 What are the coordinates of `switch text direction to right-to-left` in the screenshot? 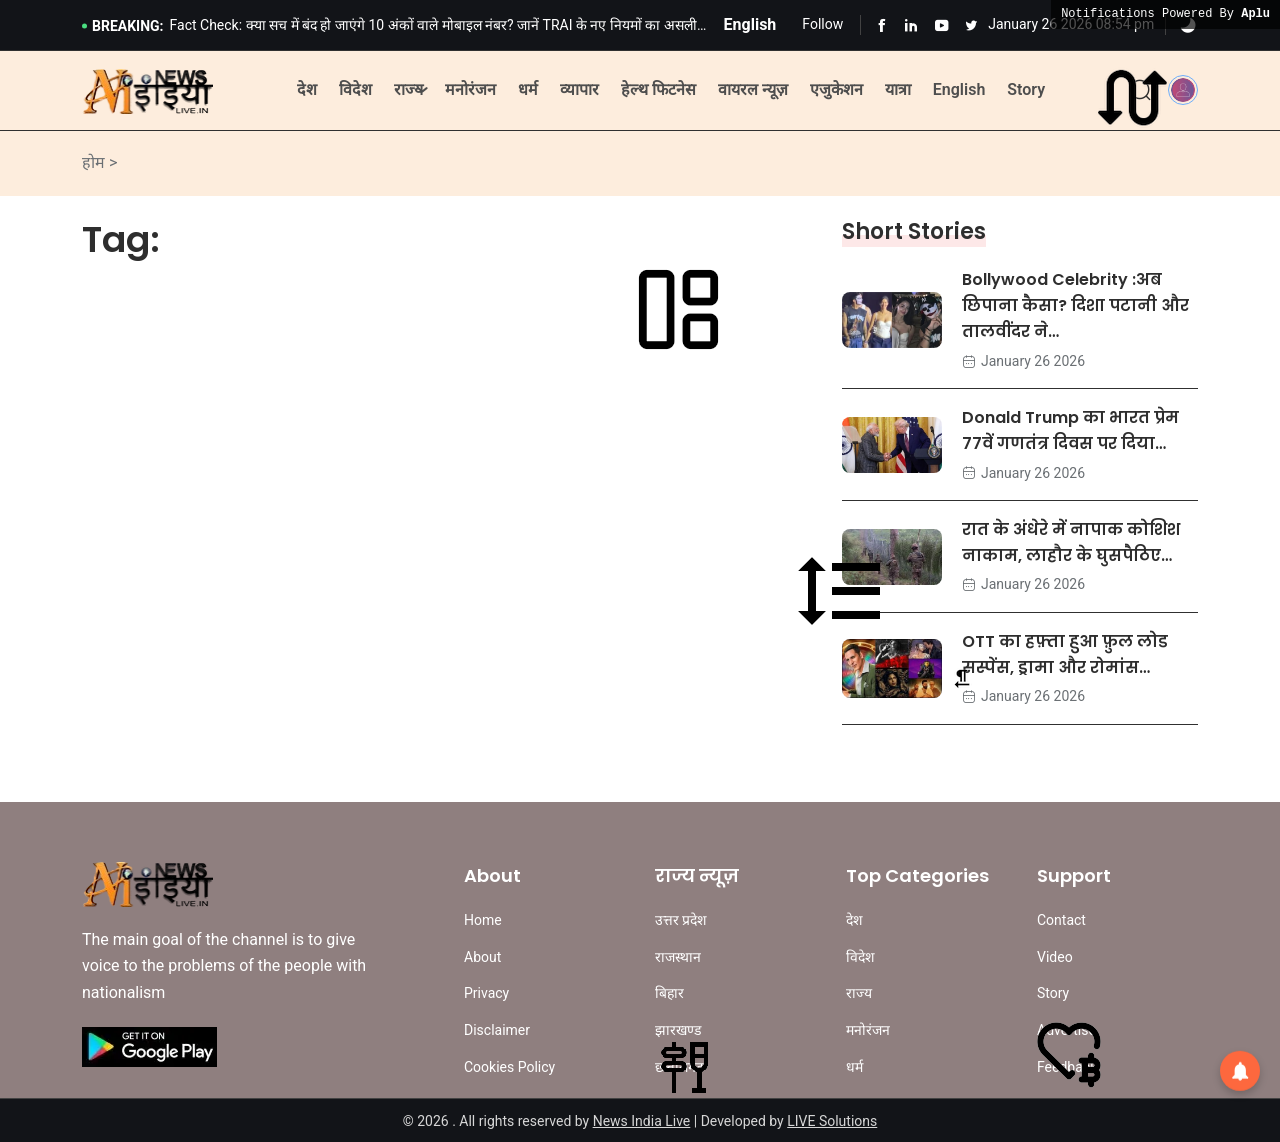 It's located at (962, 679).